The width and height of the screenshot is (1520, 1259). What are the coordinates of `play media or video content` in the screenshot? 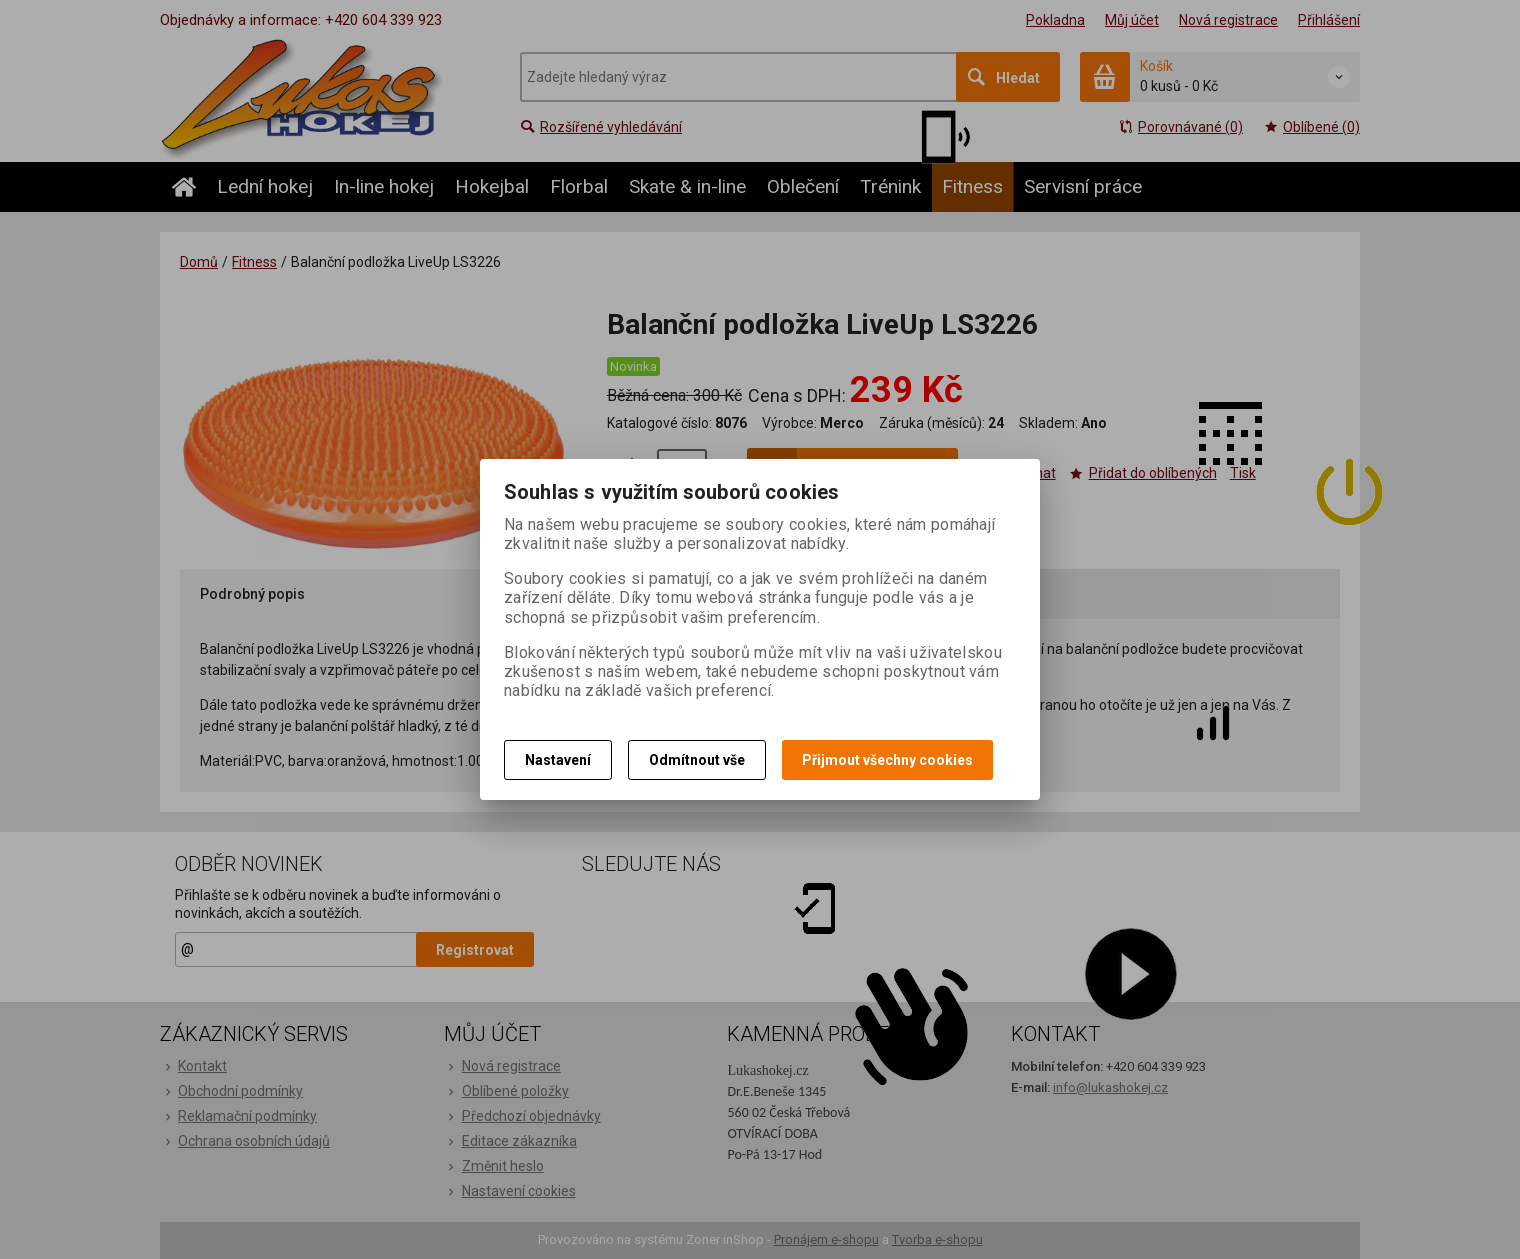 It's located at (1131, 974).